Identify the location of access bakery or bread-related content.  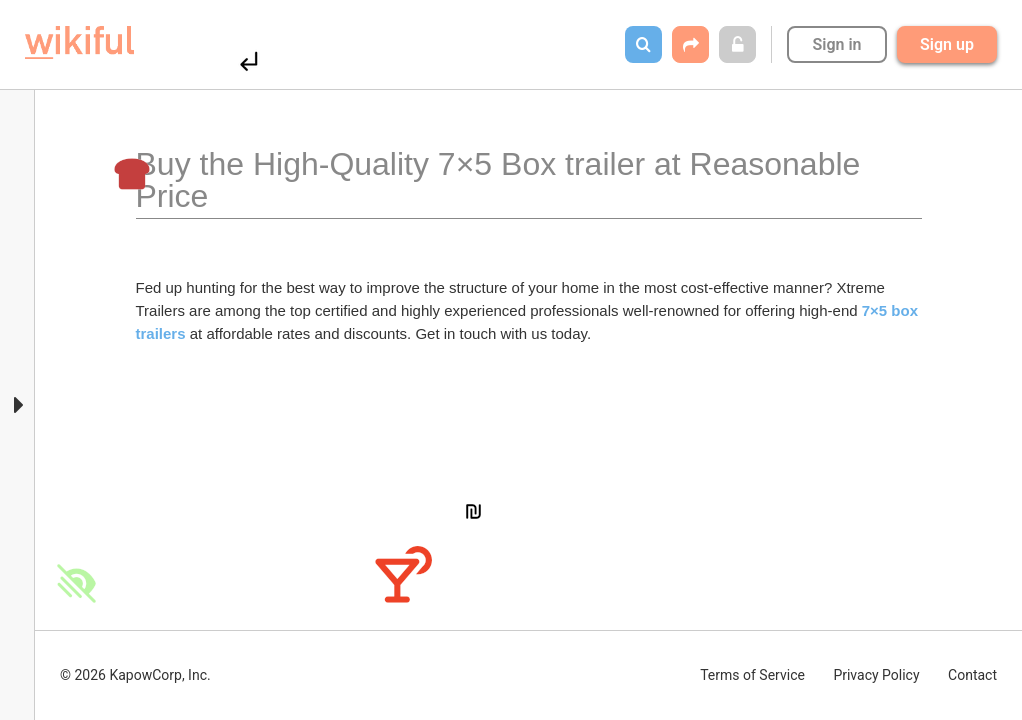
(132, 174).